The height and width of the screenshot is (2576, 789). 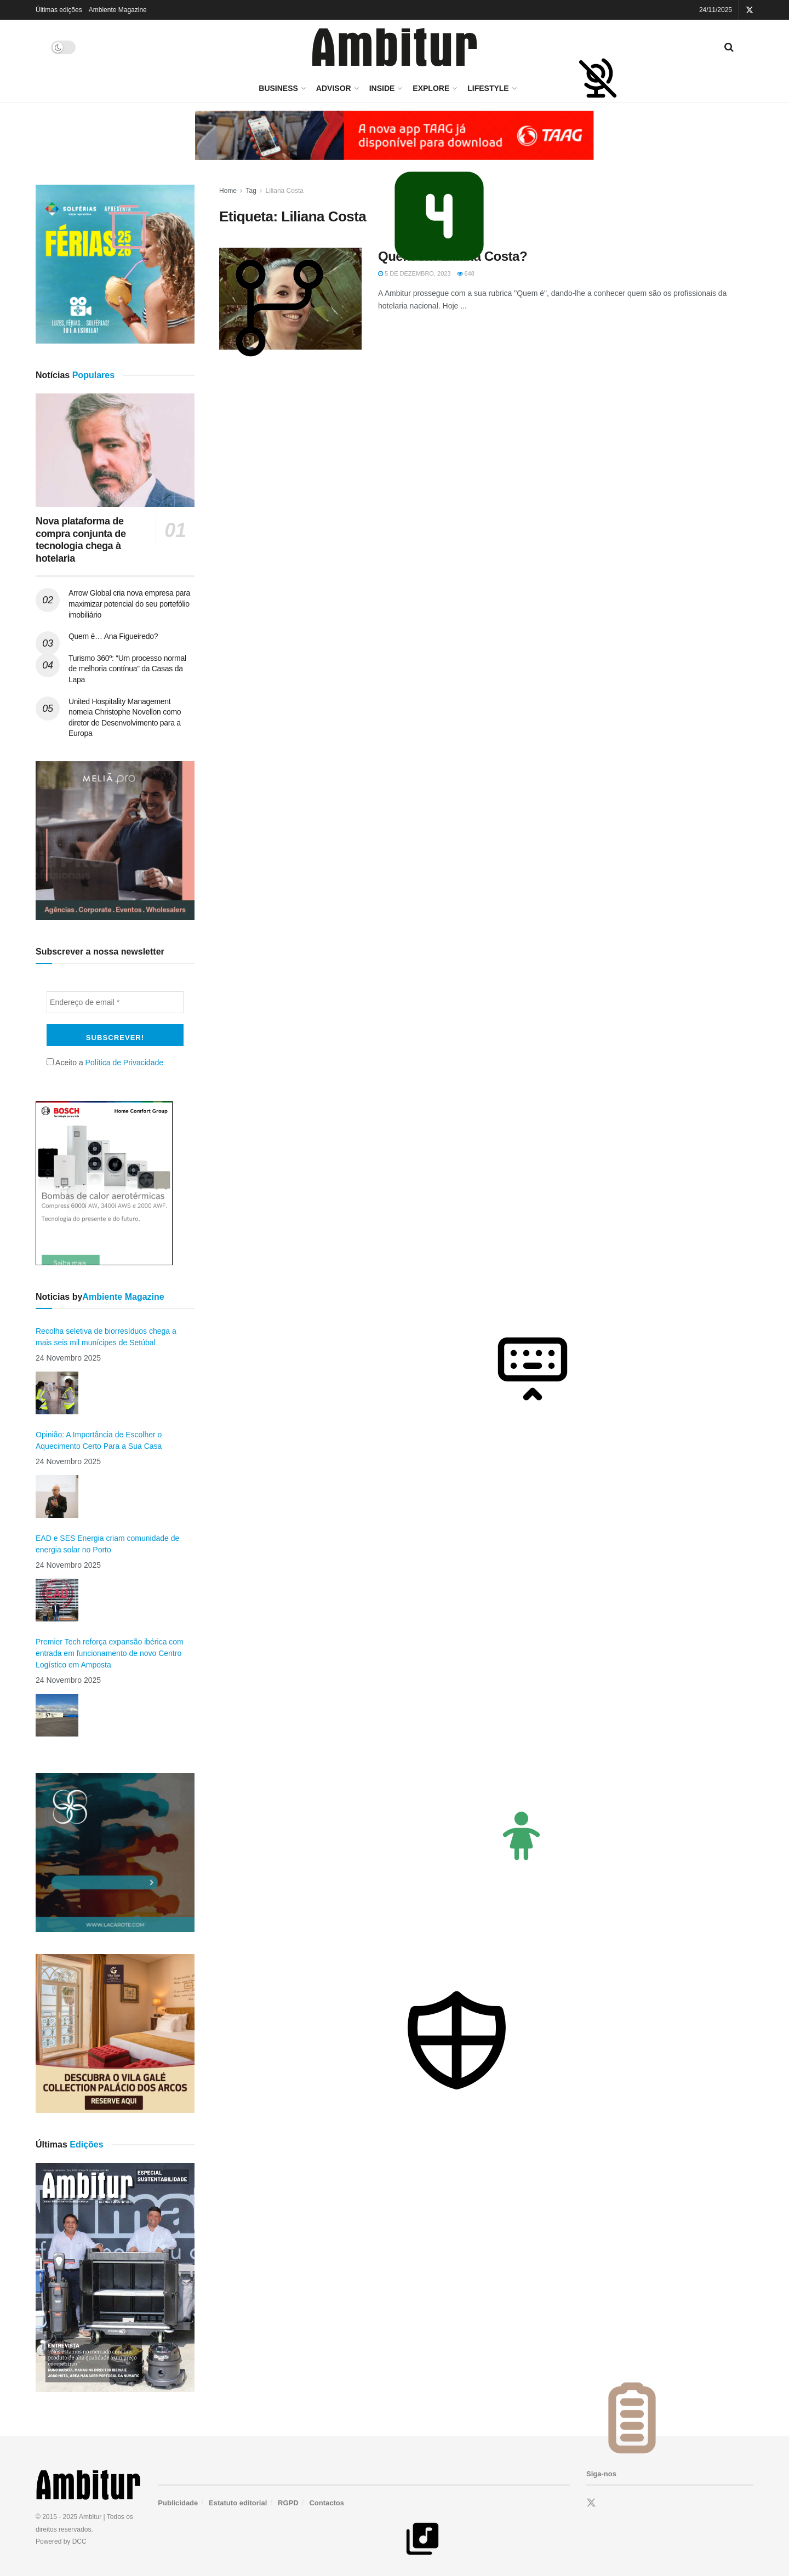 I want to click on hide the on-screen keyboard, so click(x=533, y=1369).